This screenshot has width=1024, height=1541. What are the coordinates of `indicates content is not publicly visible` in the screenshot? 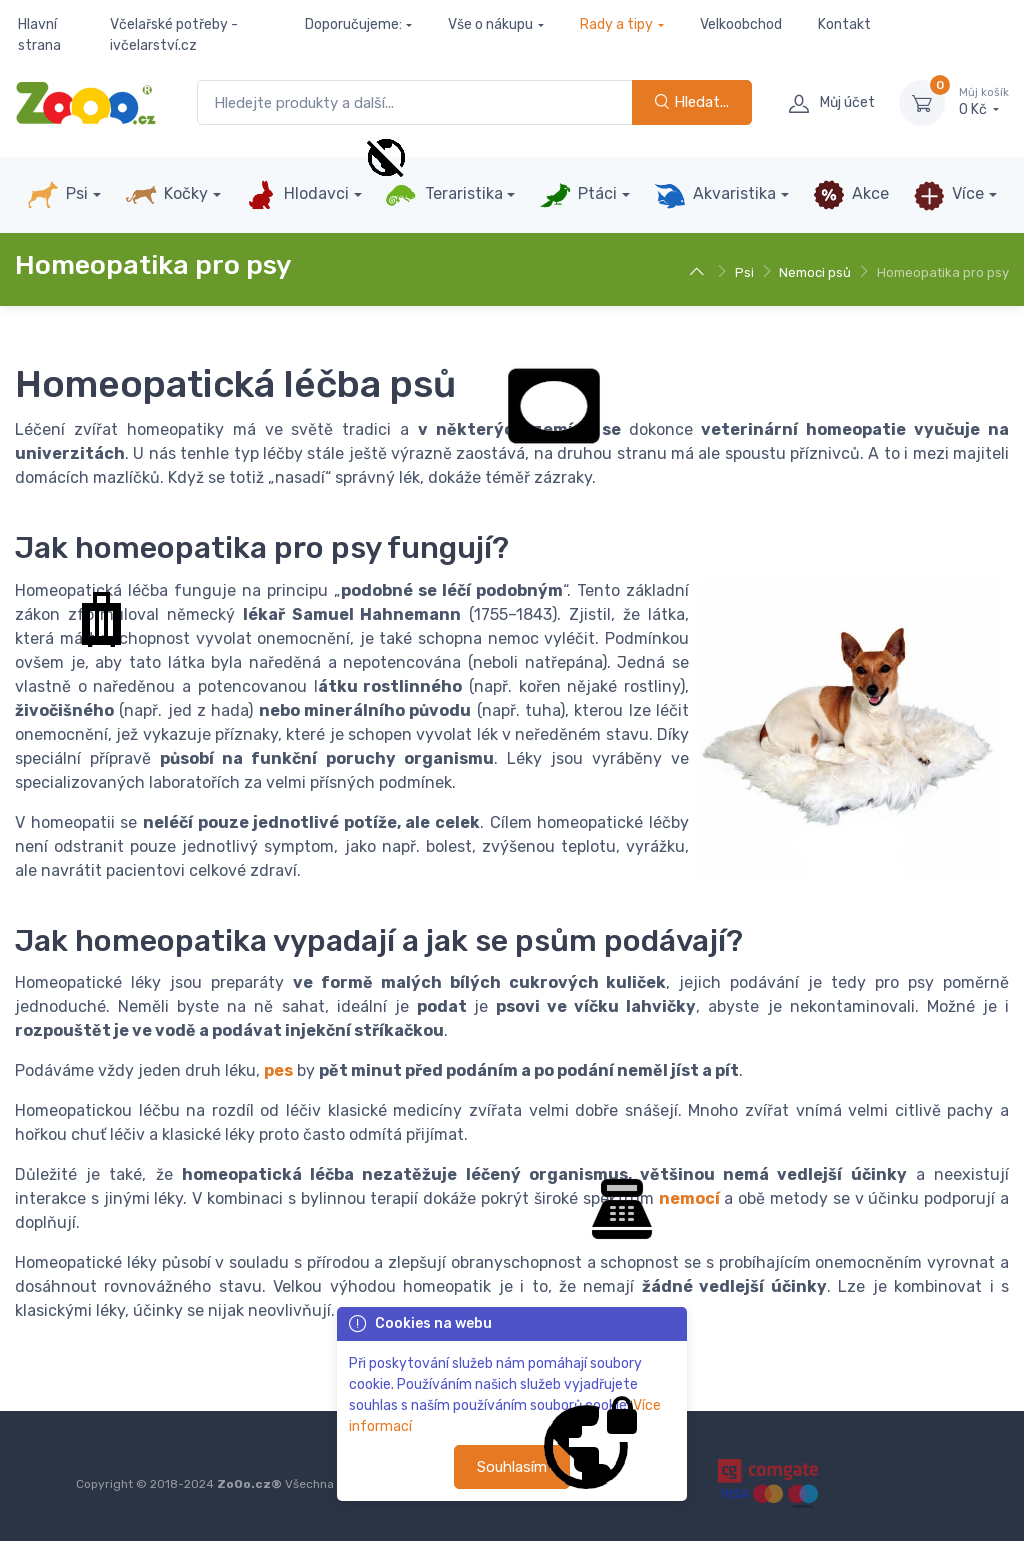 It's located at (386, 157).